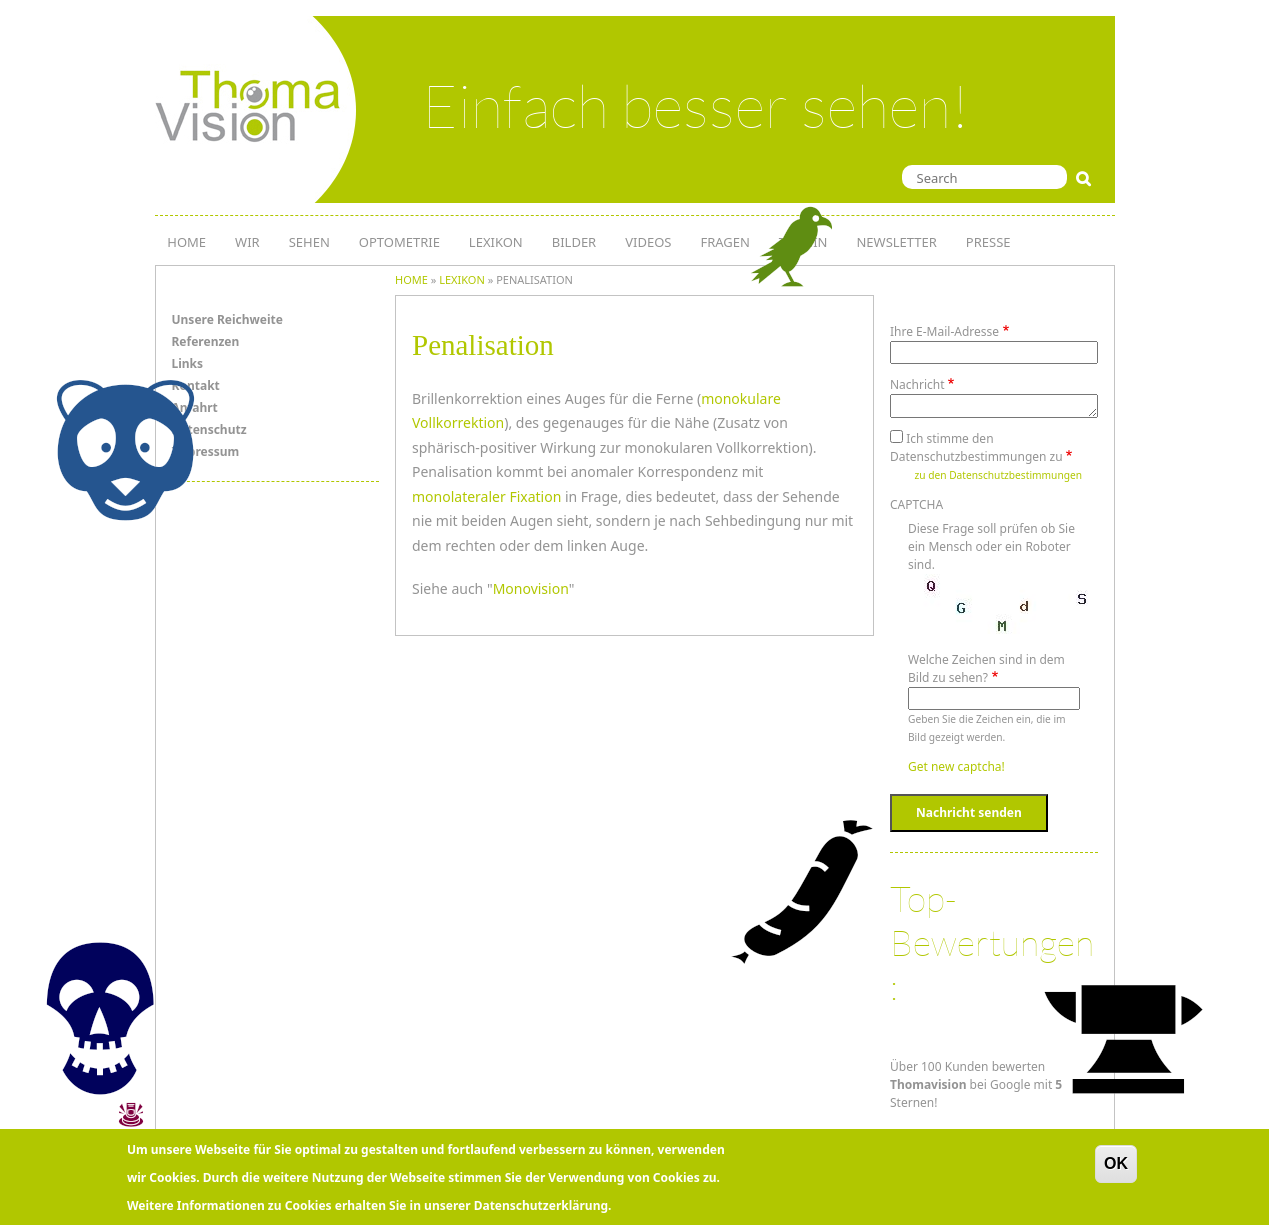 The width and height of the screenshot is (1269, 1225). What do you see at coordinates (131, 1115) in the screenshot?
I see `tap to confirm or activate` at bounding box center [131, 1115].